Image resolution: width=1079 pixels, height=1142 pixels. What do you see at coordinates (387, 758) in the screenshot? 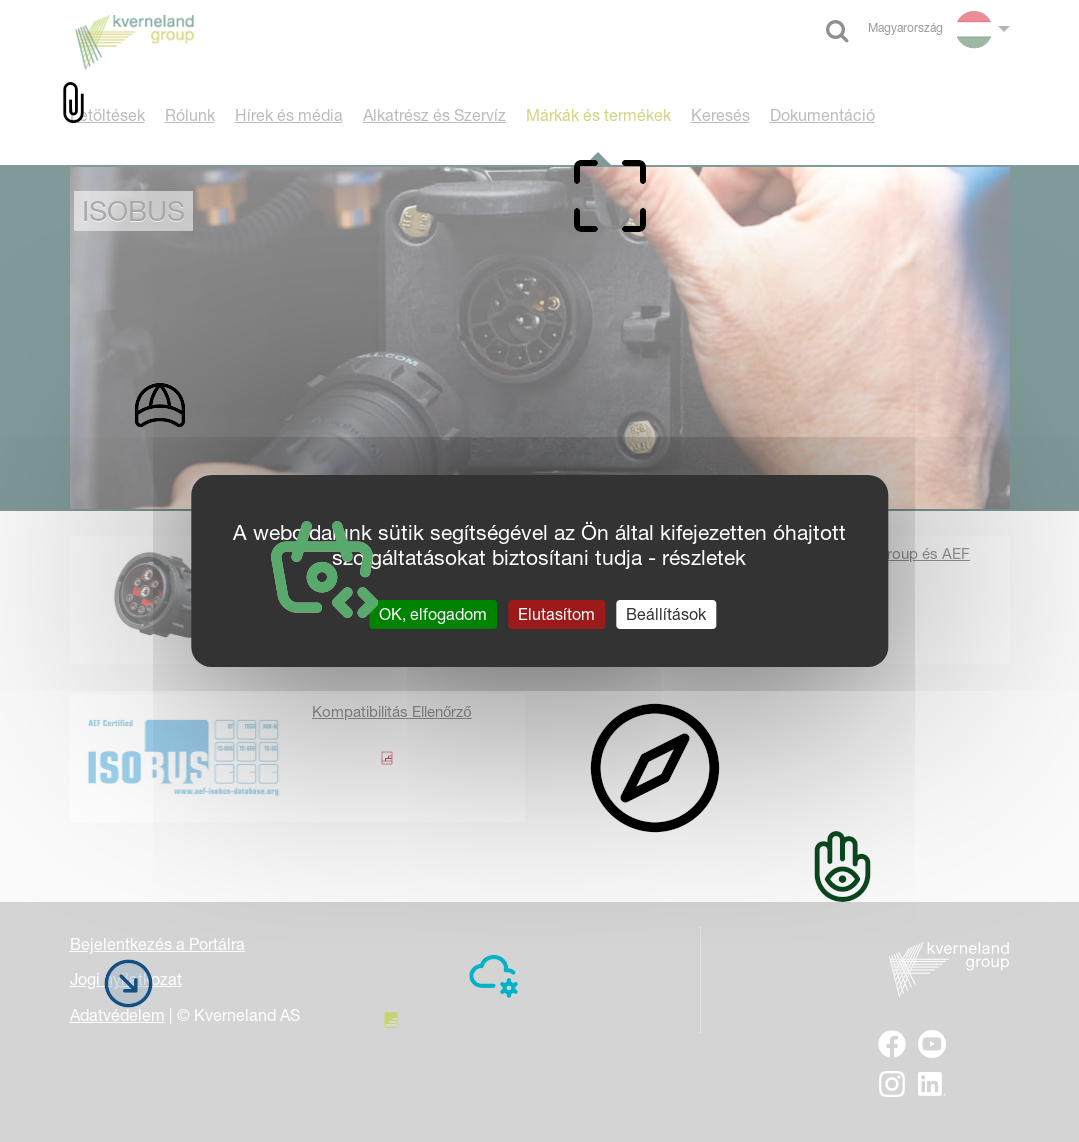
I see `access stairs or stairway directions` at bounding box center [387, 758].